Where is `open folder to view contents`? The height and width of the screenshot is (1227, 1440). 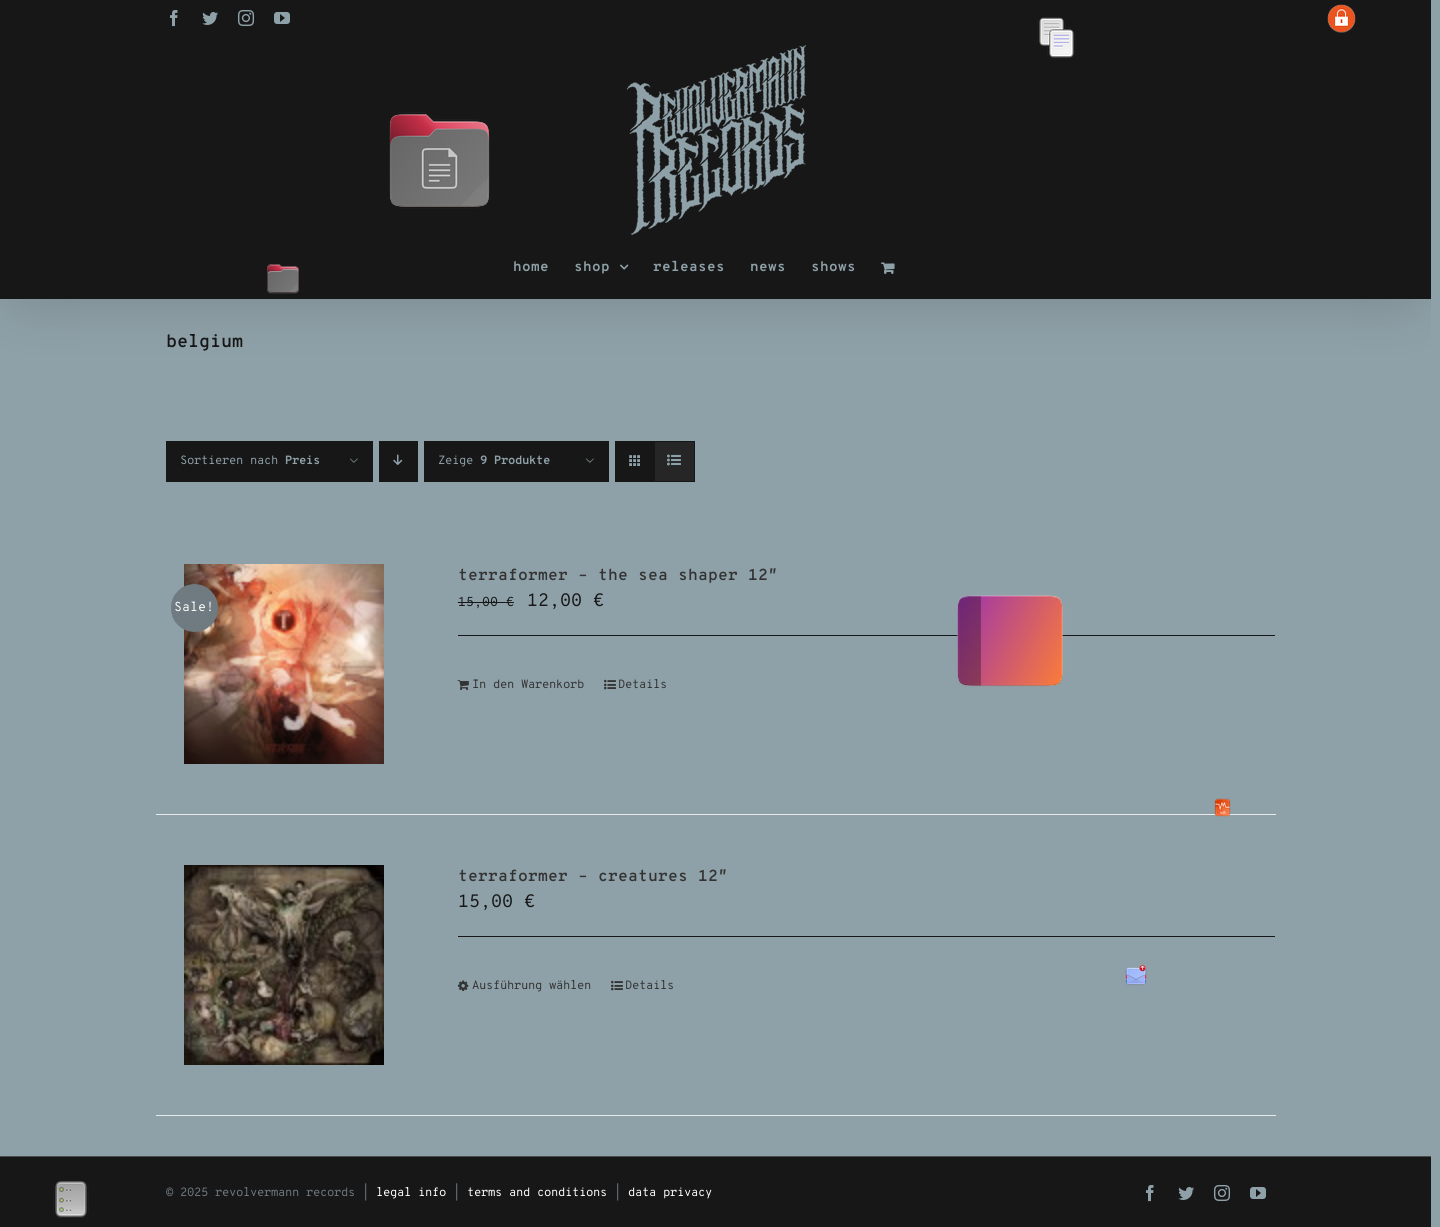
open folder to view contents is located at coordinates (283, 278).